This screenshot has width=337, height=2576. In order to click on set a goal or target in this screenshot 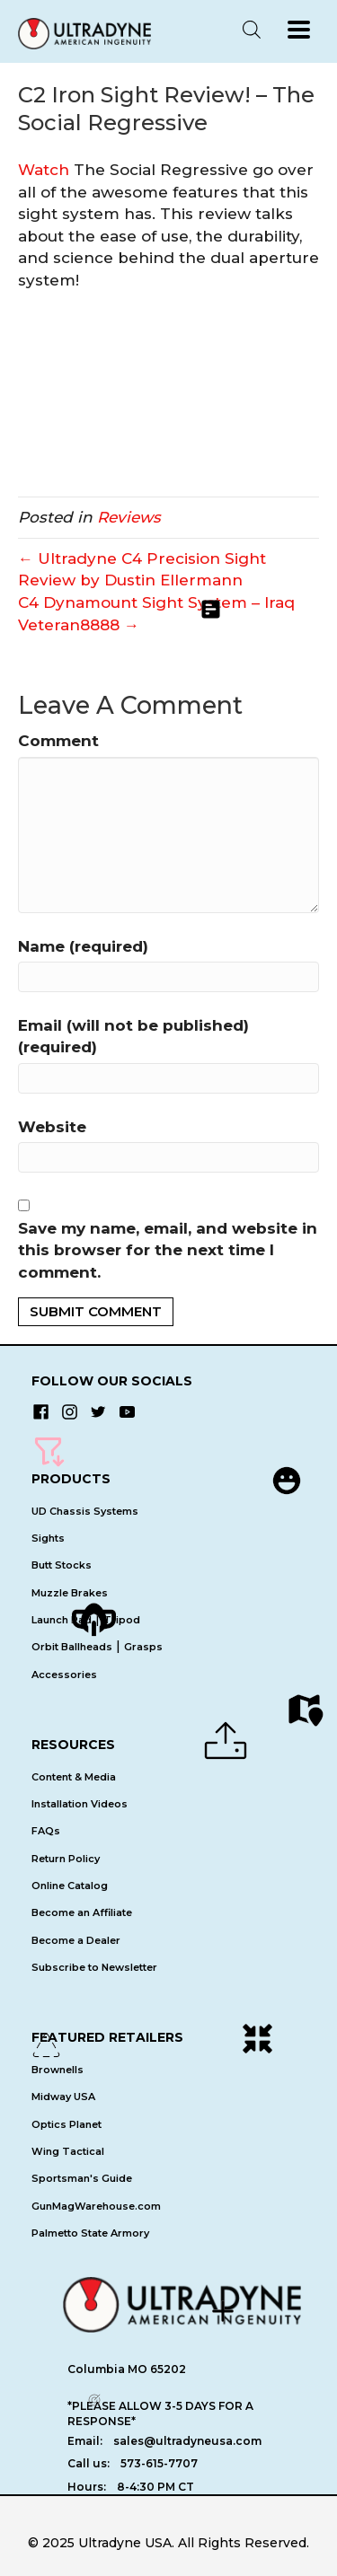, I will do `click(94, 2400)`.